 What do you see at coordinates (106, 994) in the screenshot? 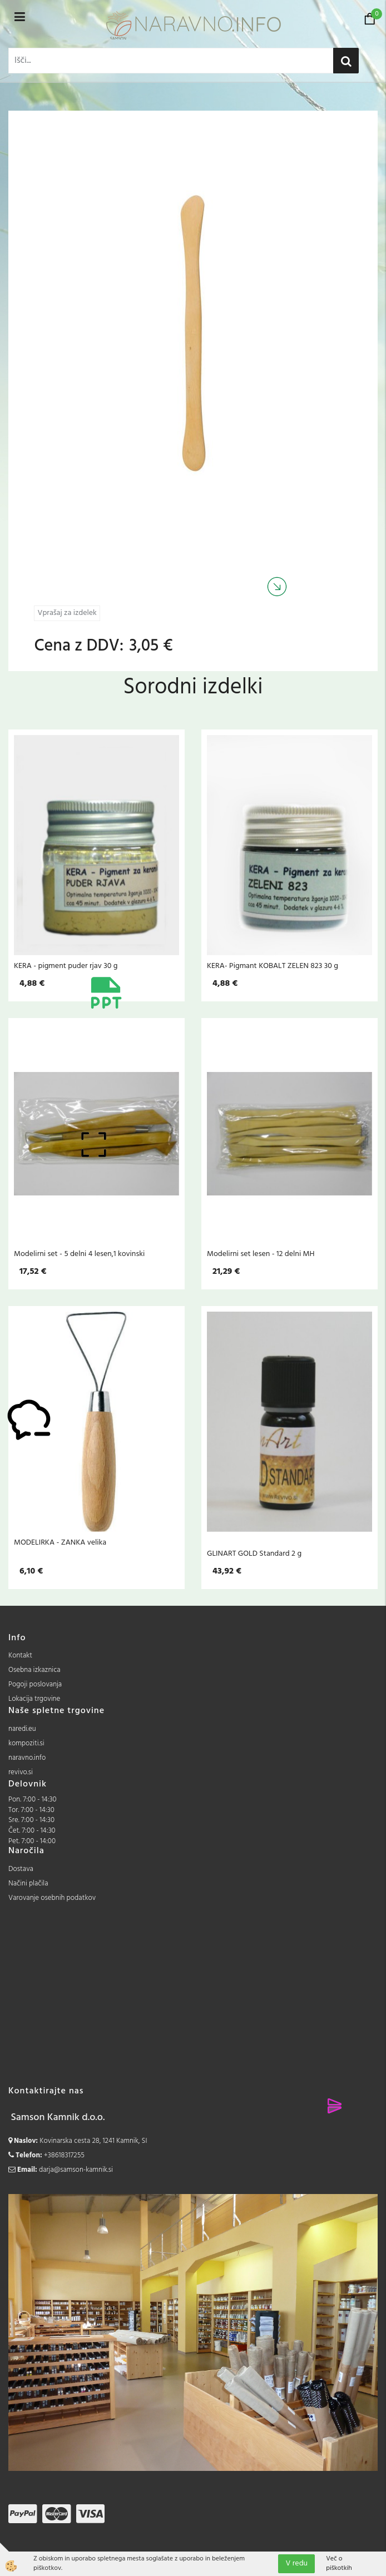
I see `open a PowerPoint presentation file` at bounding box center [106, 994].